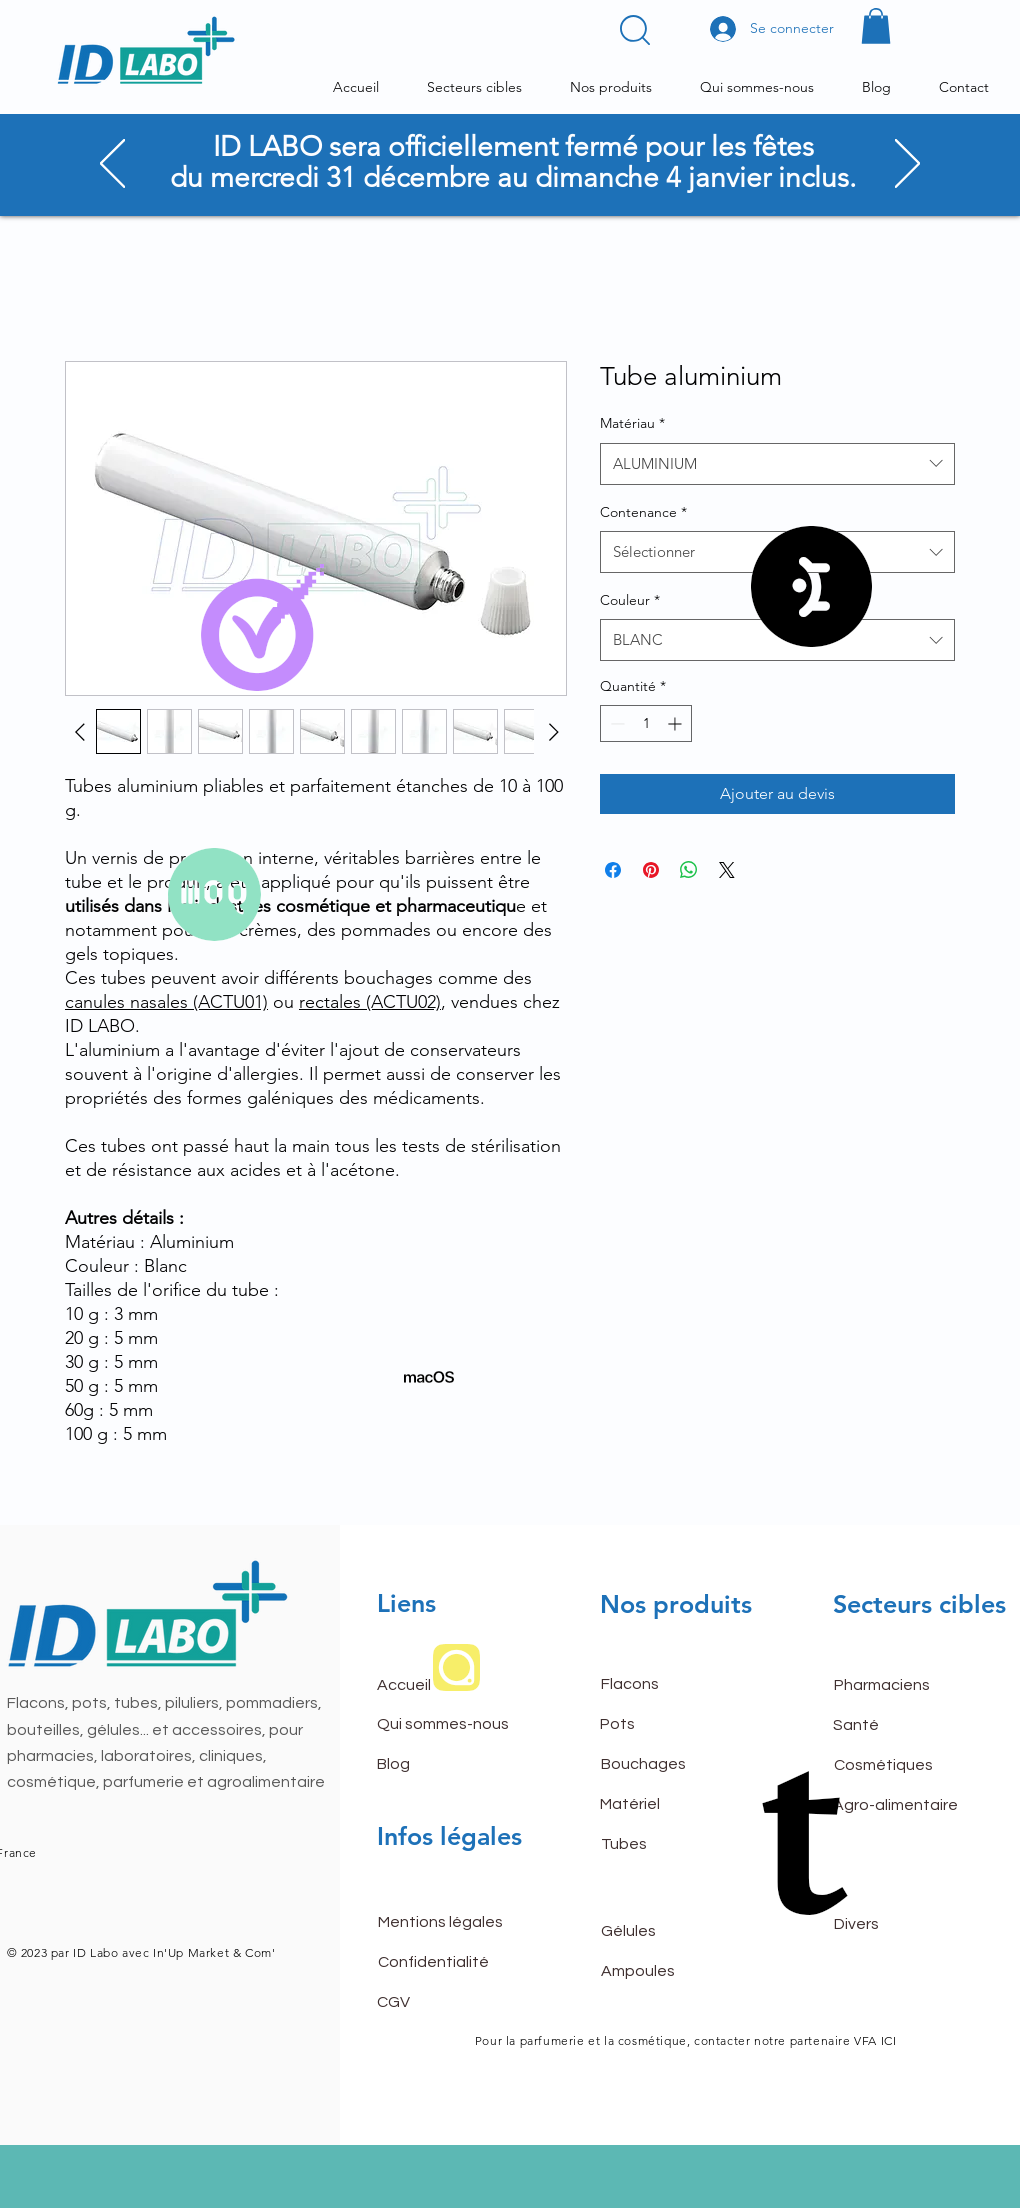 This screenshot has height=2208, width=1020. What do you see at coordinates (811, 586) in the screenshot?
I see `mantine UI framework logo` at bounding box center [811, 586].